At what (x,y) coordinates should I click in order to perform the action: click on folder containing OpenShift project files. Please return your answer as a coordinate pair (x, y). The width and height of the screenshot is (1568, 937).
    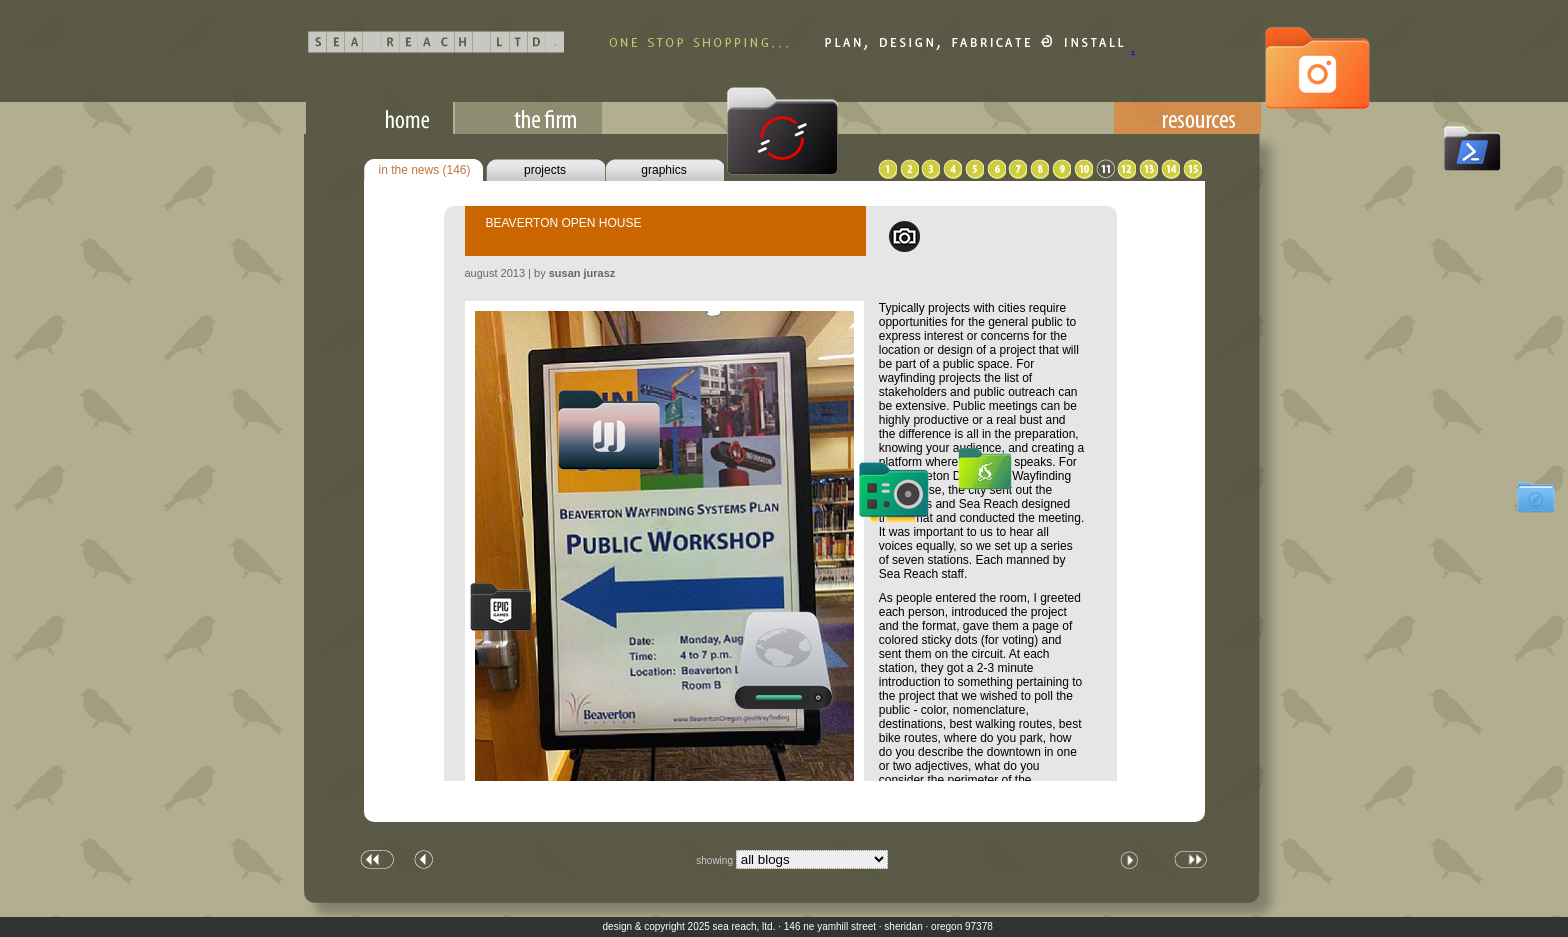
    Looking at the image, I should click on (782, 134).